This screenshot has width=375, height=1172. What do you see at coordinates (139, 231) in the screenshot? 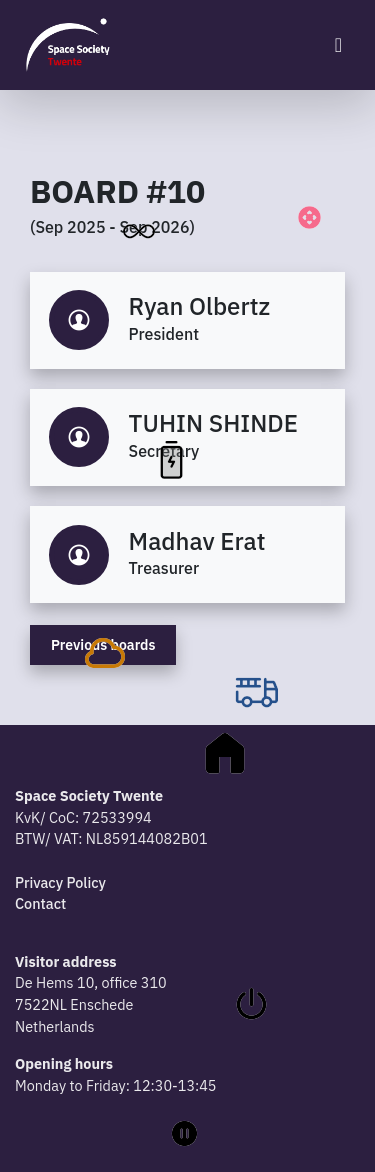
I see `indicates unlimited or infinite quantity` at bounding box center [139, 231].